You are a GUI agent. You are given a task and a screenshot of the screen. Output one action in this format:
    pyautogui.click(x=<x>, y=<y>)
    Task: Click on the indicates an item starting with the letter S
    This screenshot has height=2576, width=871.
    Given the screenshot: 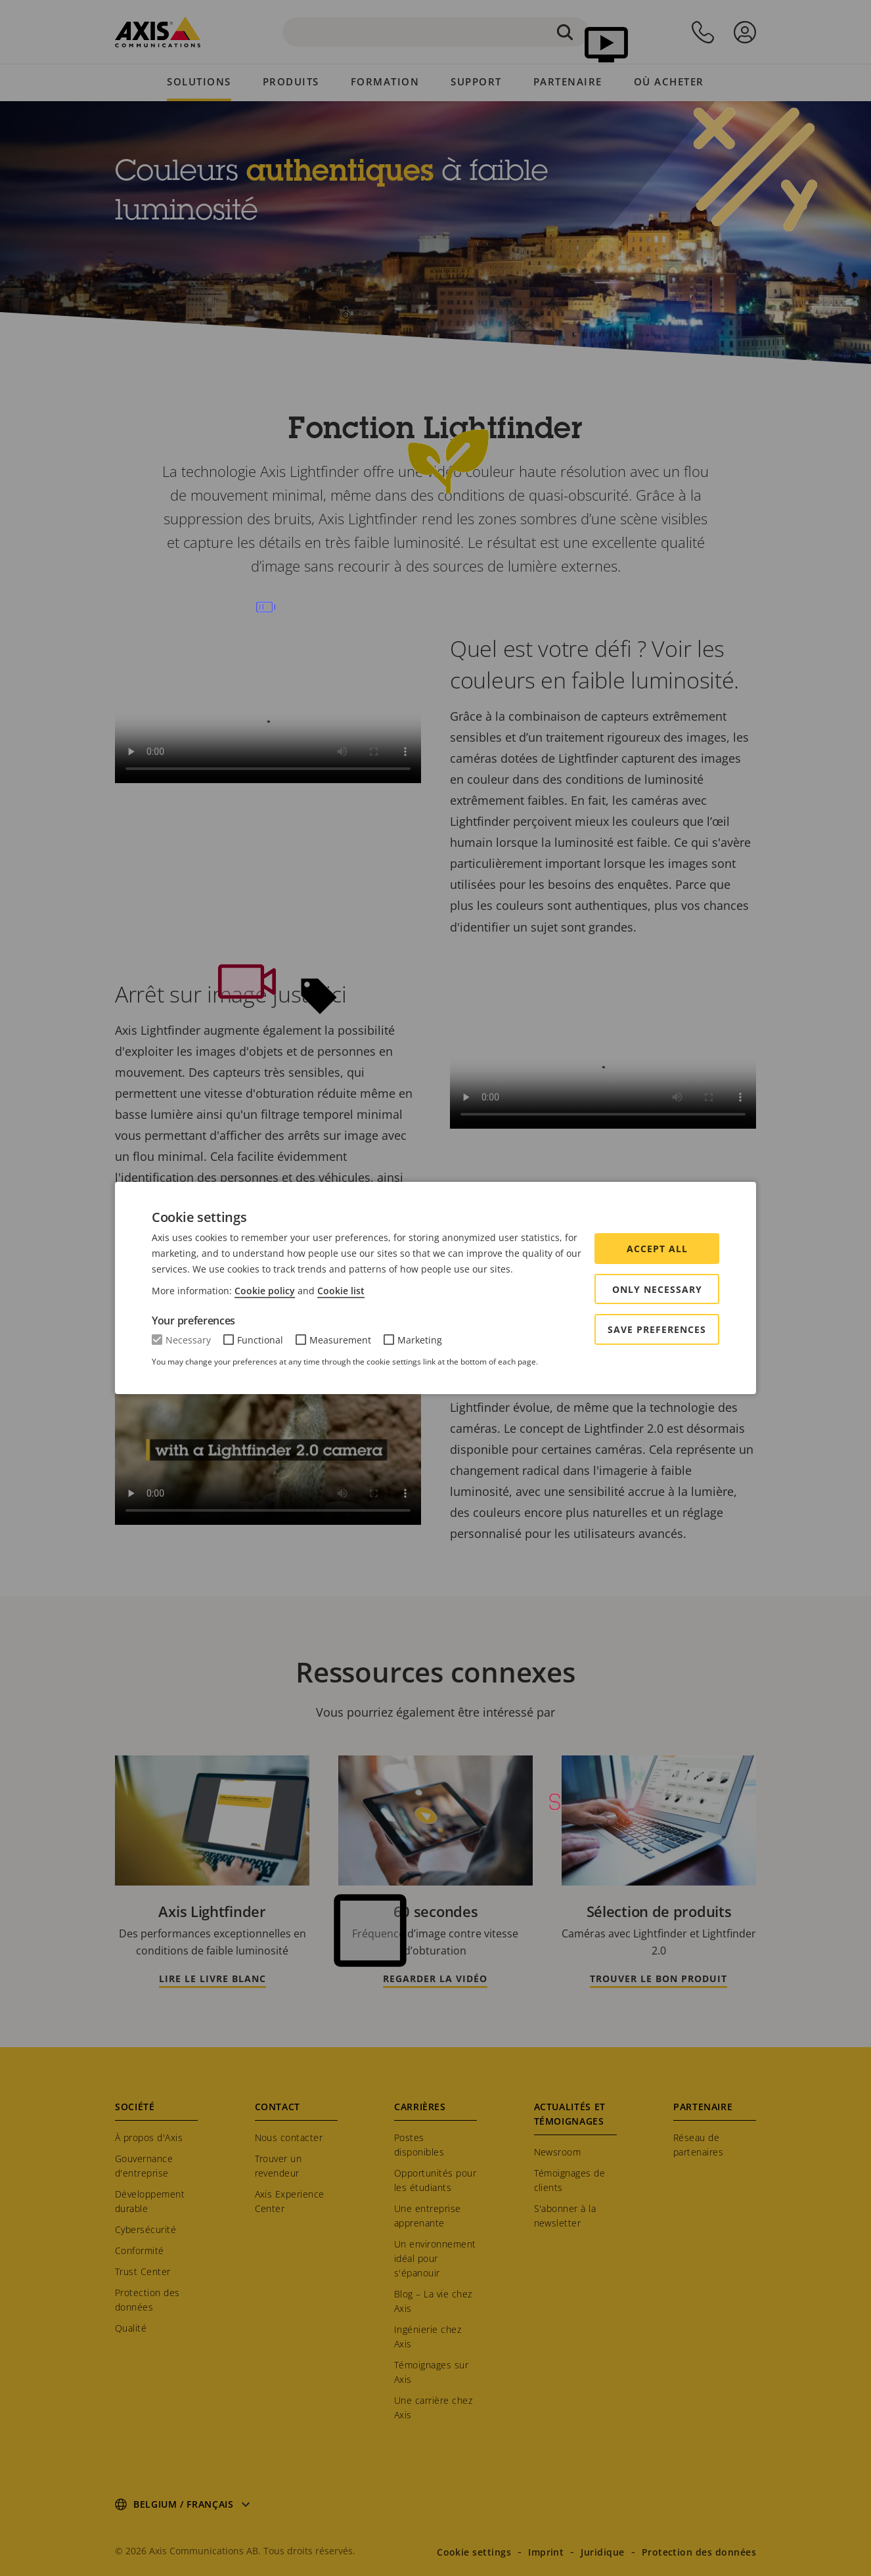 What is the action you would take?
    pyautogui.click(x=554, y=1801)
    